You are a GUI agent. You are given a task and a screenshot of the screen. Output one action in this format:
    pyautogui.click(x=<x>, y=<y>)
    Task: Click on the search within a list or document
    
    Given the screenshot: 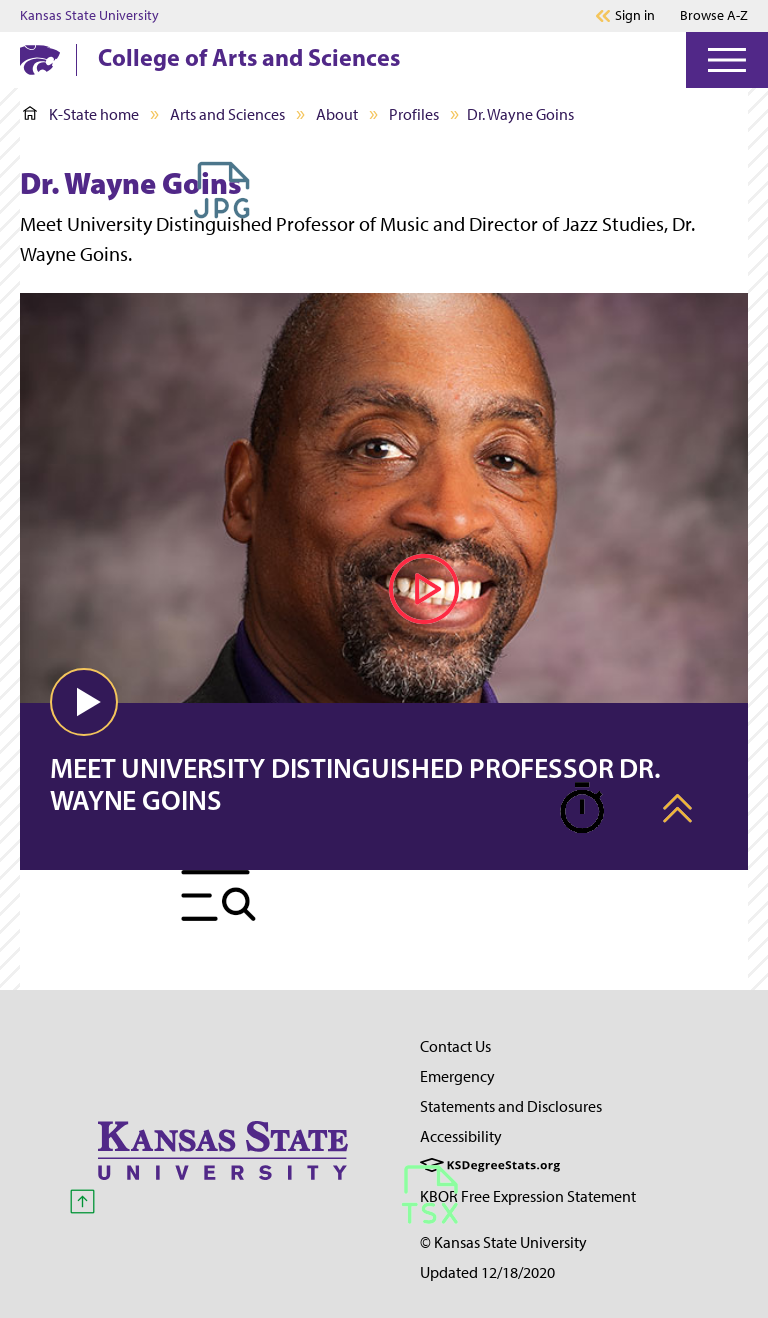 What is the action you would take?
    pyautogui.click(x=215, y=895)
    